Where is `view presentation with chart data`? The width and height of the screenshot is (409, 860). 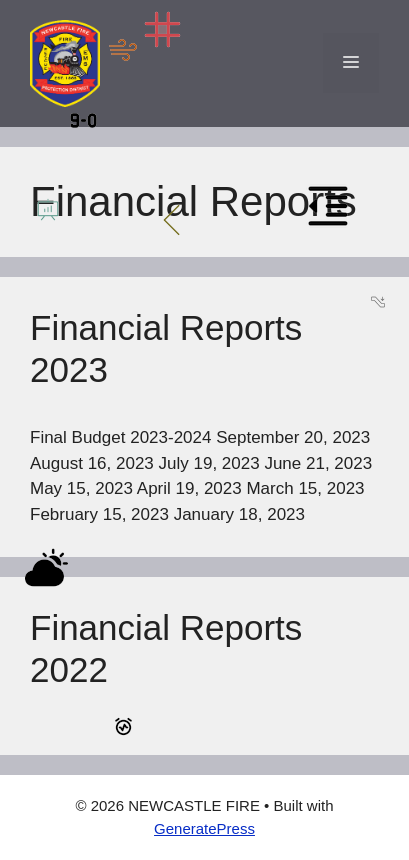 view presentation with chart data is located at coordinates (48, 210).